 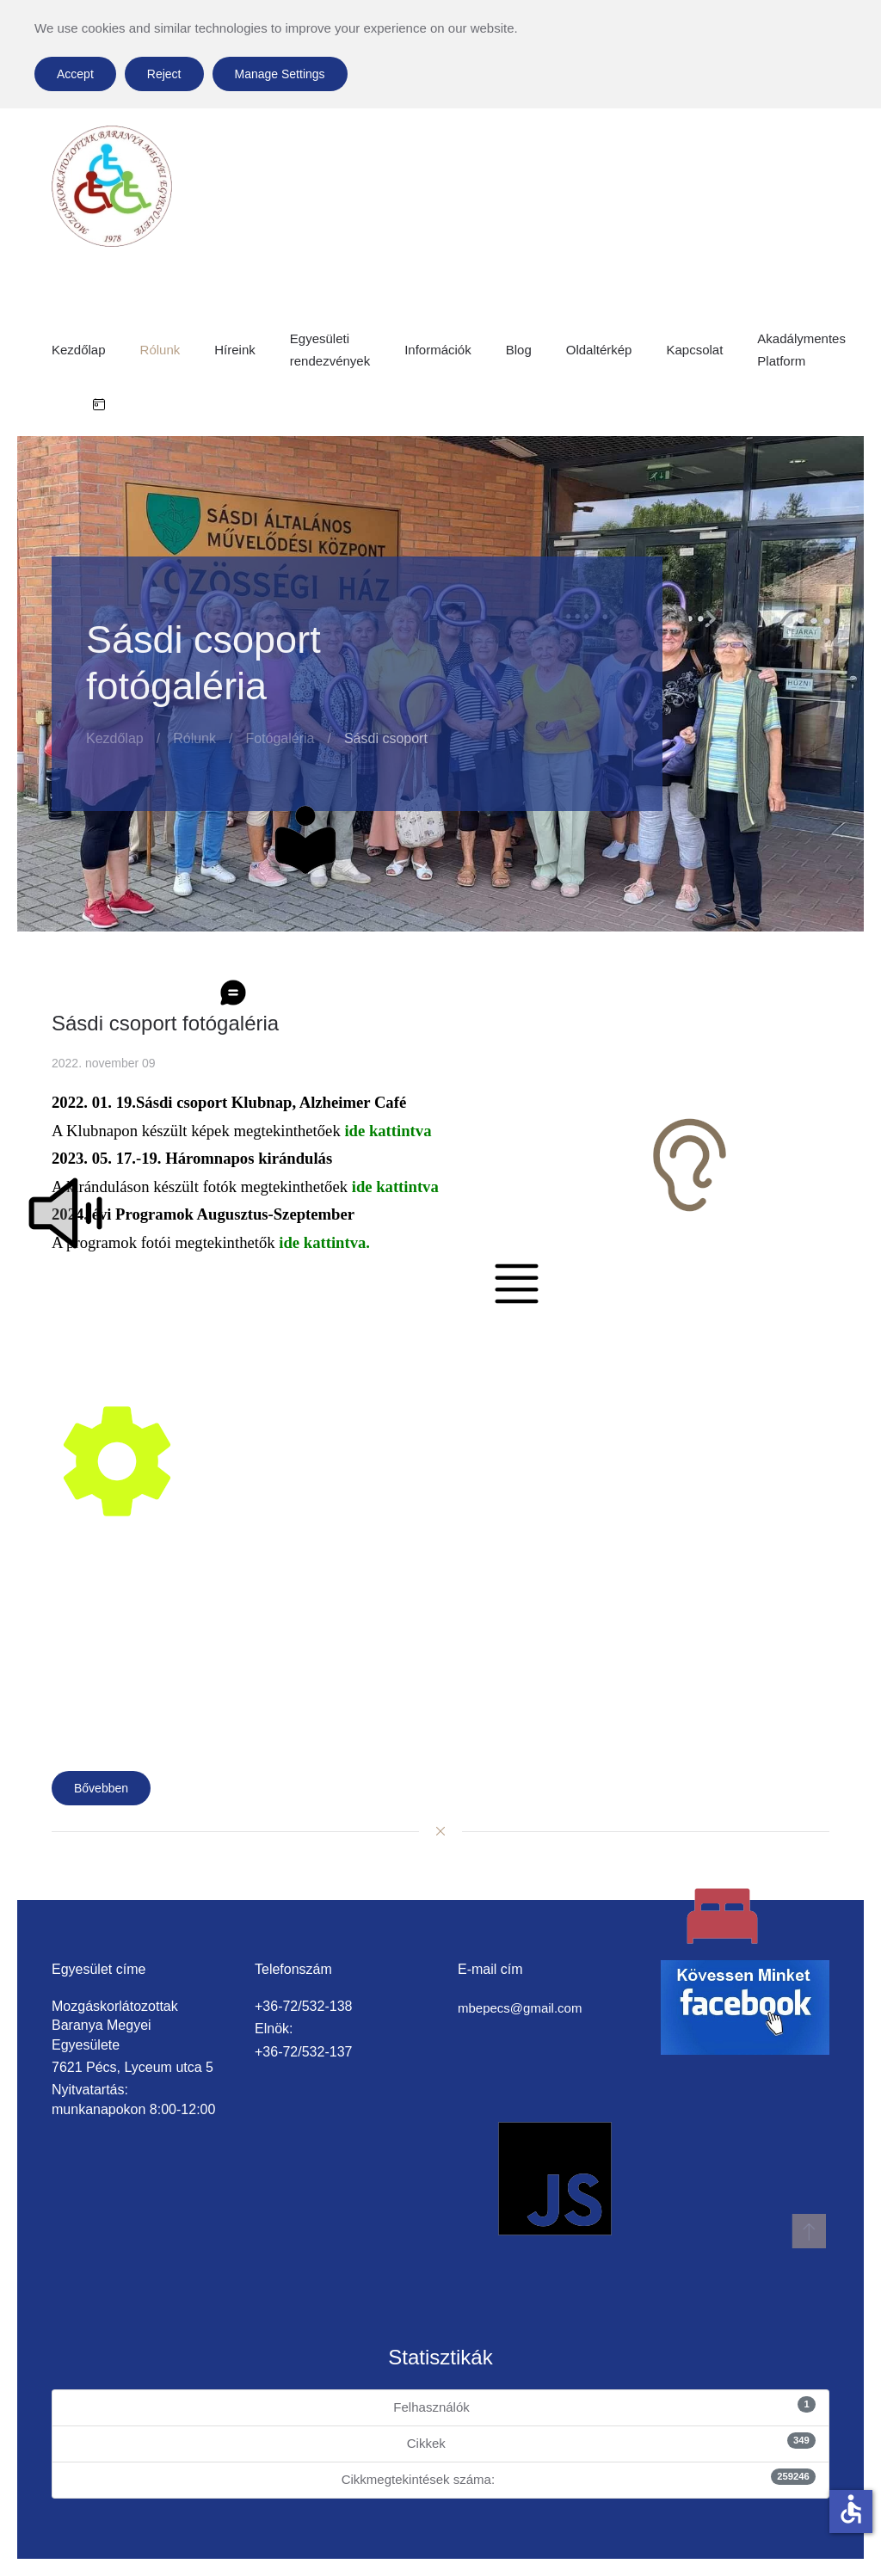 What do you see at coordinates (689, 1165) in the screenshot?
I see `access audio or hearing settings` at bounding box center [689, 1165].